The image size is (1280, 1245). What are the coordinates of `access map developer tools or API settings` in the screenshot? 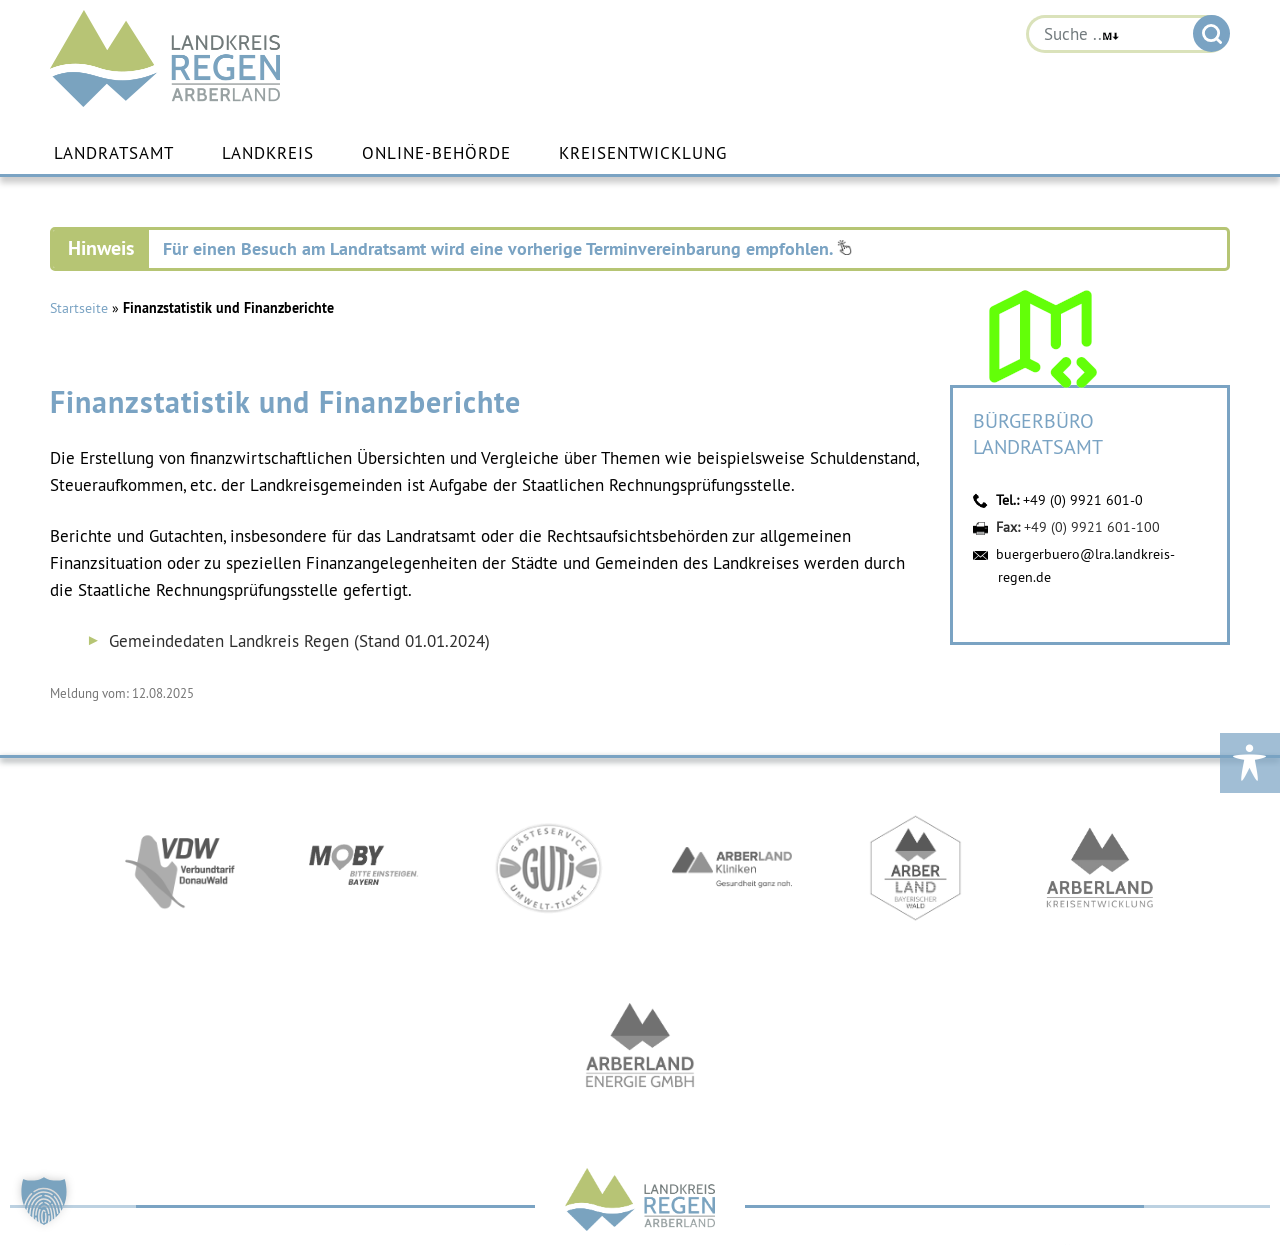 It's located at (1040, 336).